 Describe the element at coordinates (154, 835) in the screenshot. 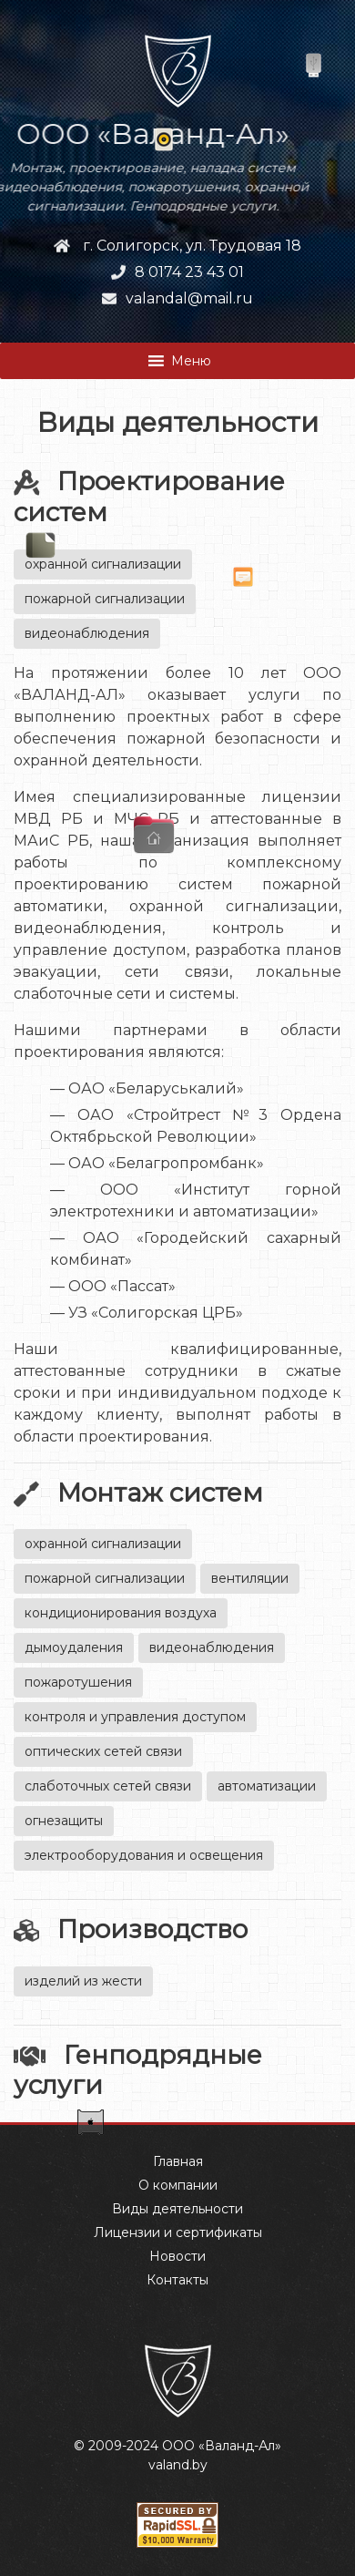

I see `access your home folder` at that location.